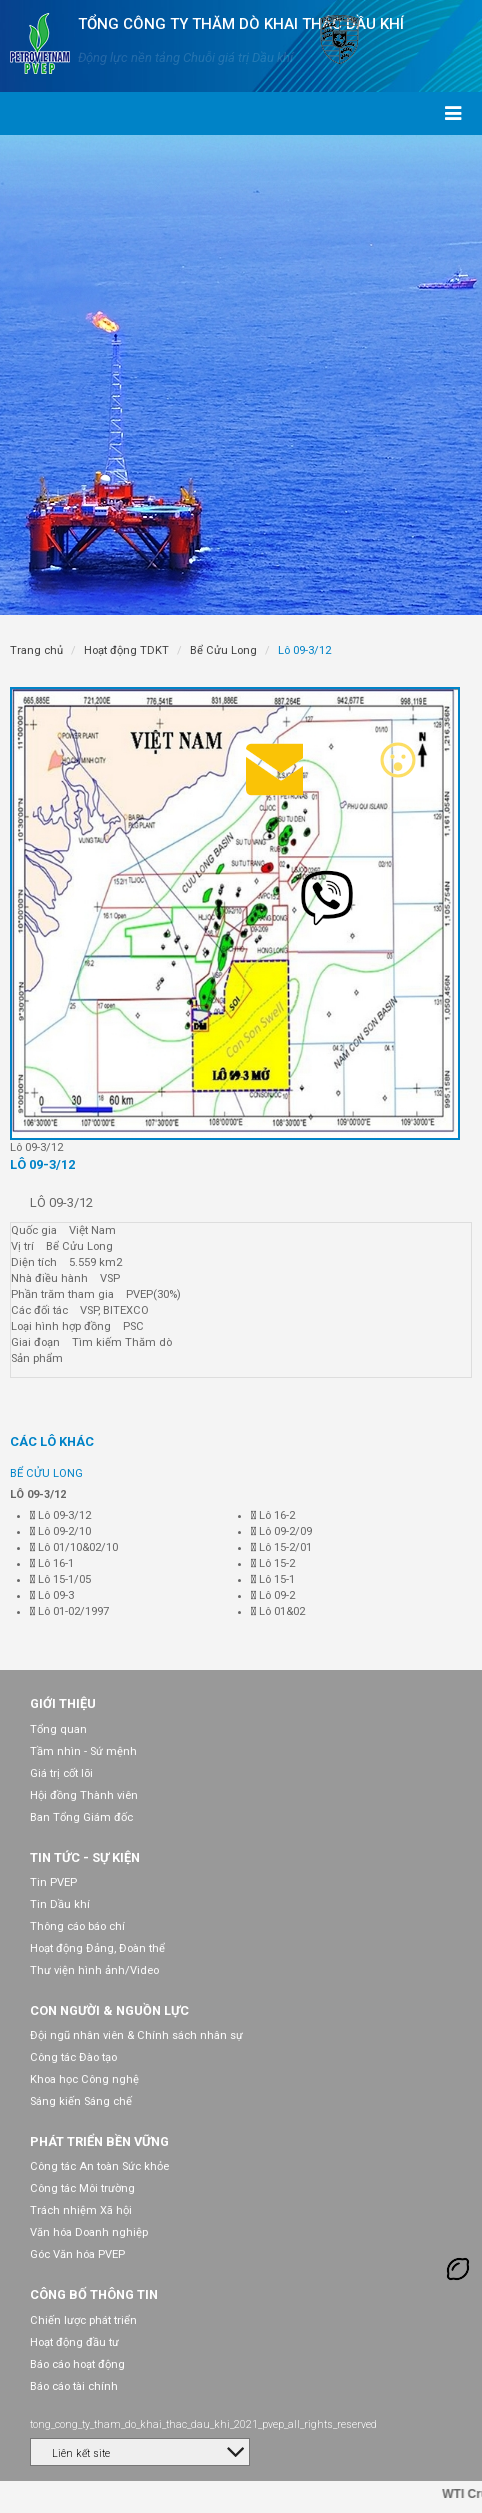 This screenshot has height=2513, width=482. I want to click on porsche brand logo, so click(339, 39).